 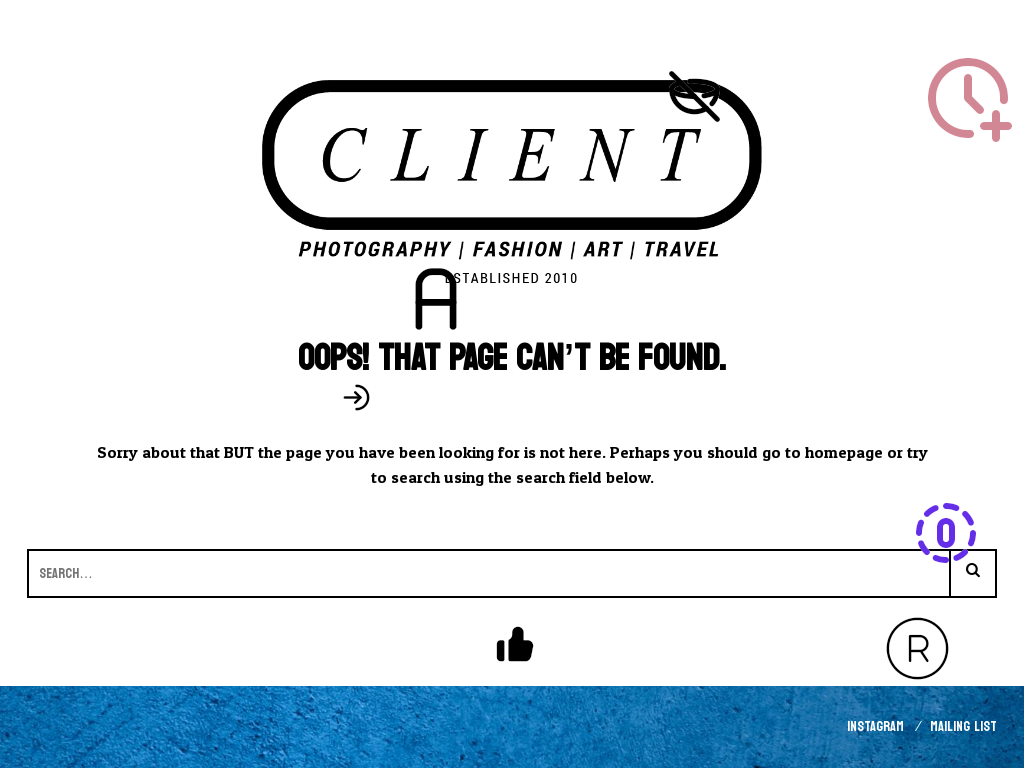 I want to click on 3D rendering or hemisphere view disabled, so click(x=694, y=96).